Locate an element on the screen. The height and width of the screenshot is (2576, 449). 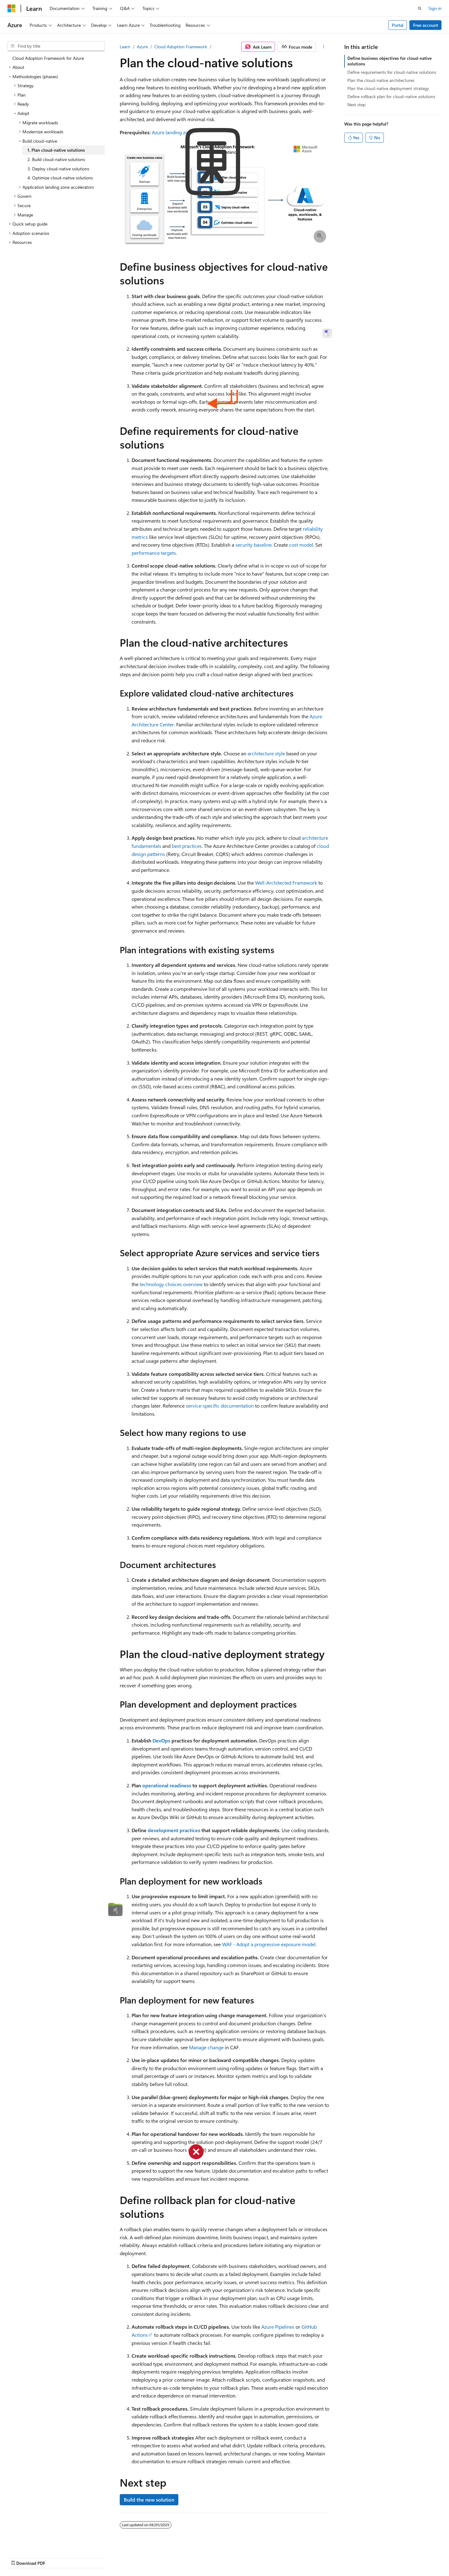
cancel or close the current action is located at coordinates (196, 2152).